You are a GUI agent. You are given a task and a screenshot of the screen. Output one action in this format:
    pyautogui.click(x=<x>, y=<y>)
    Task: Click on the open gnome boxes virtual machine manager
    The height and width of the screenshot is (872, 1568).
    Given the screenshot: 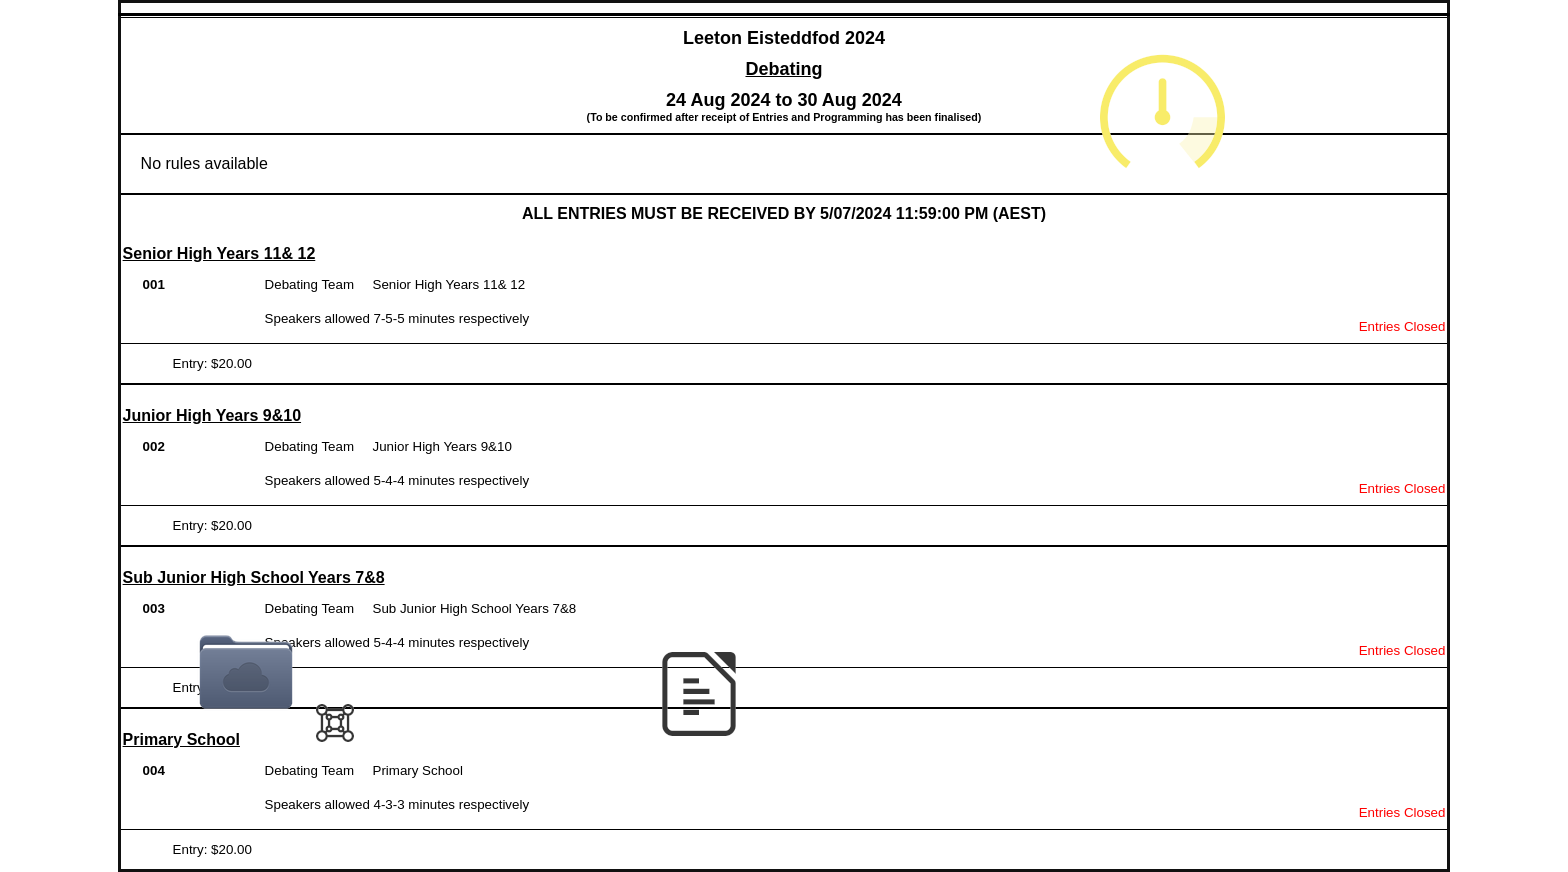 What is the action you would take?
    pyautogui.click(x=335, y=723)
    